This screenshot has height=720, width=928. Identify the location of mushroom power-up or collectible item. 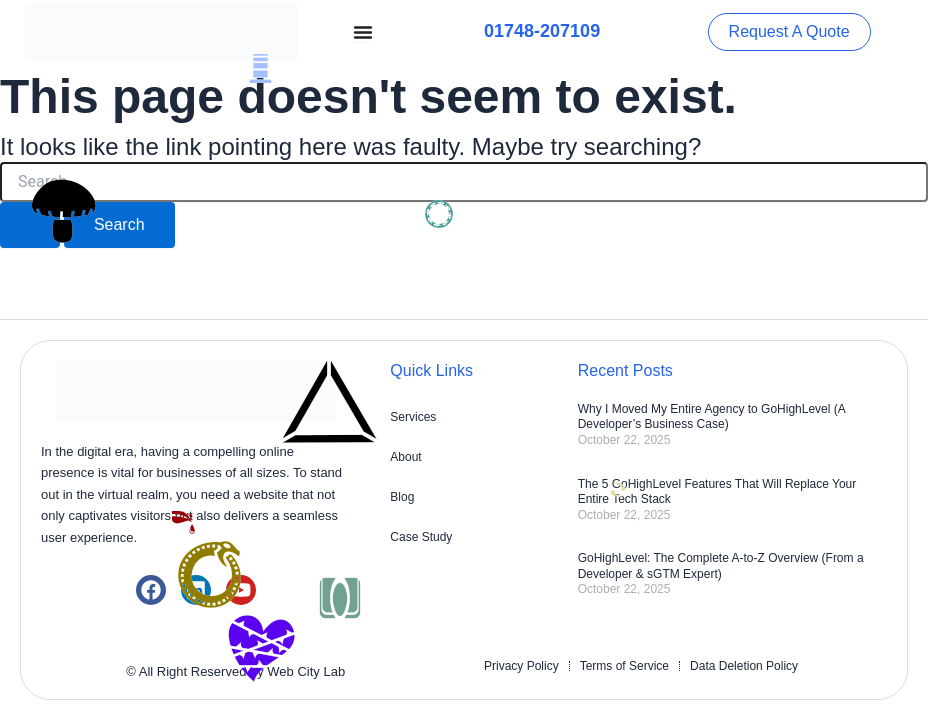
(63, 210).